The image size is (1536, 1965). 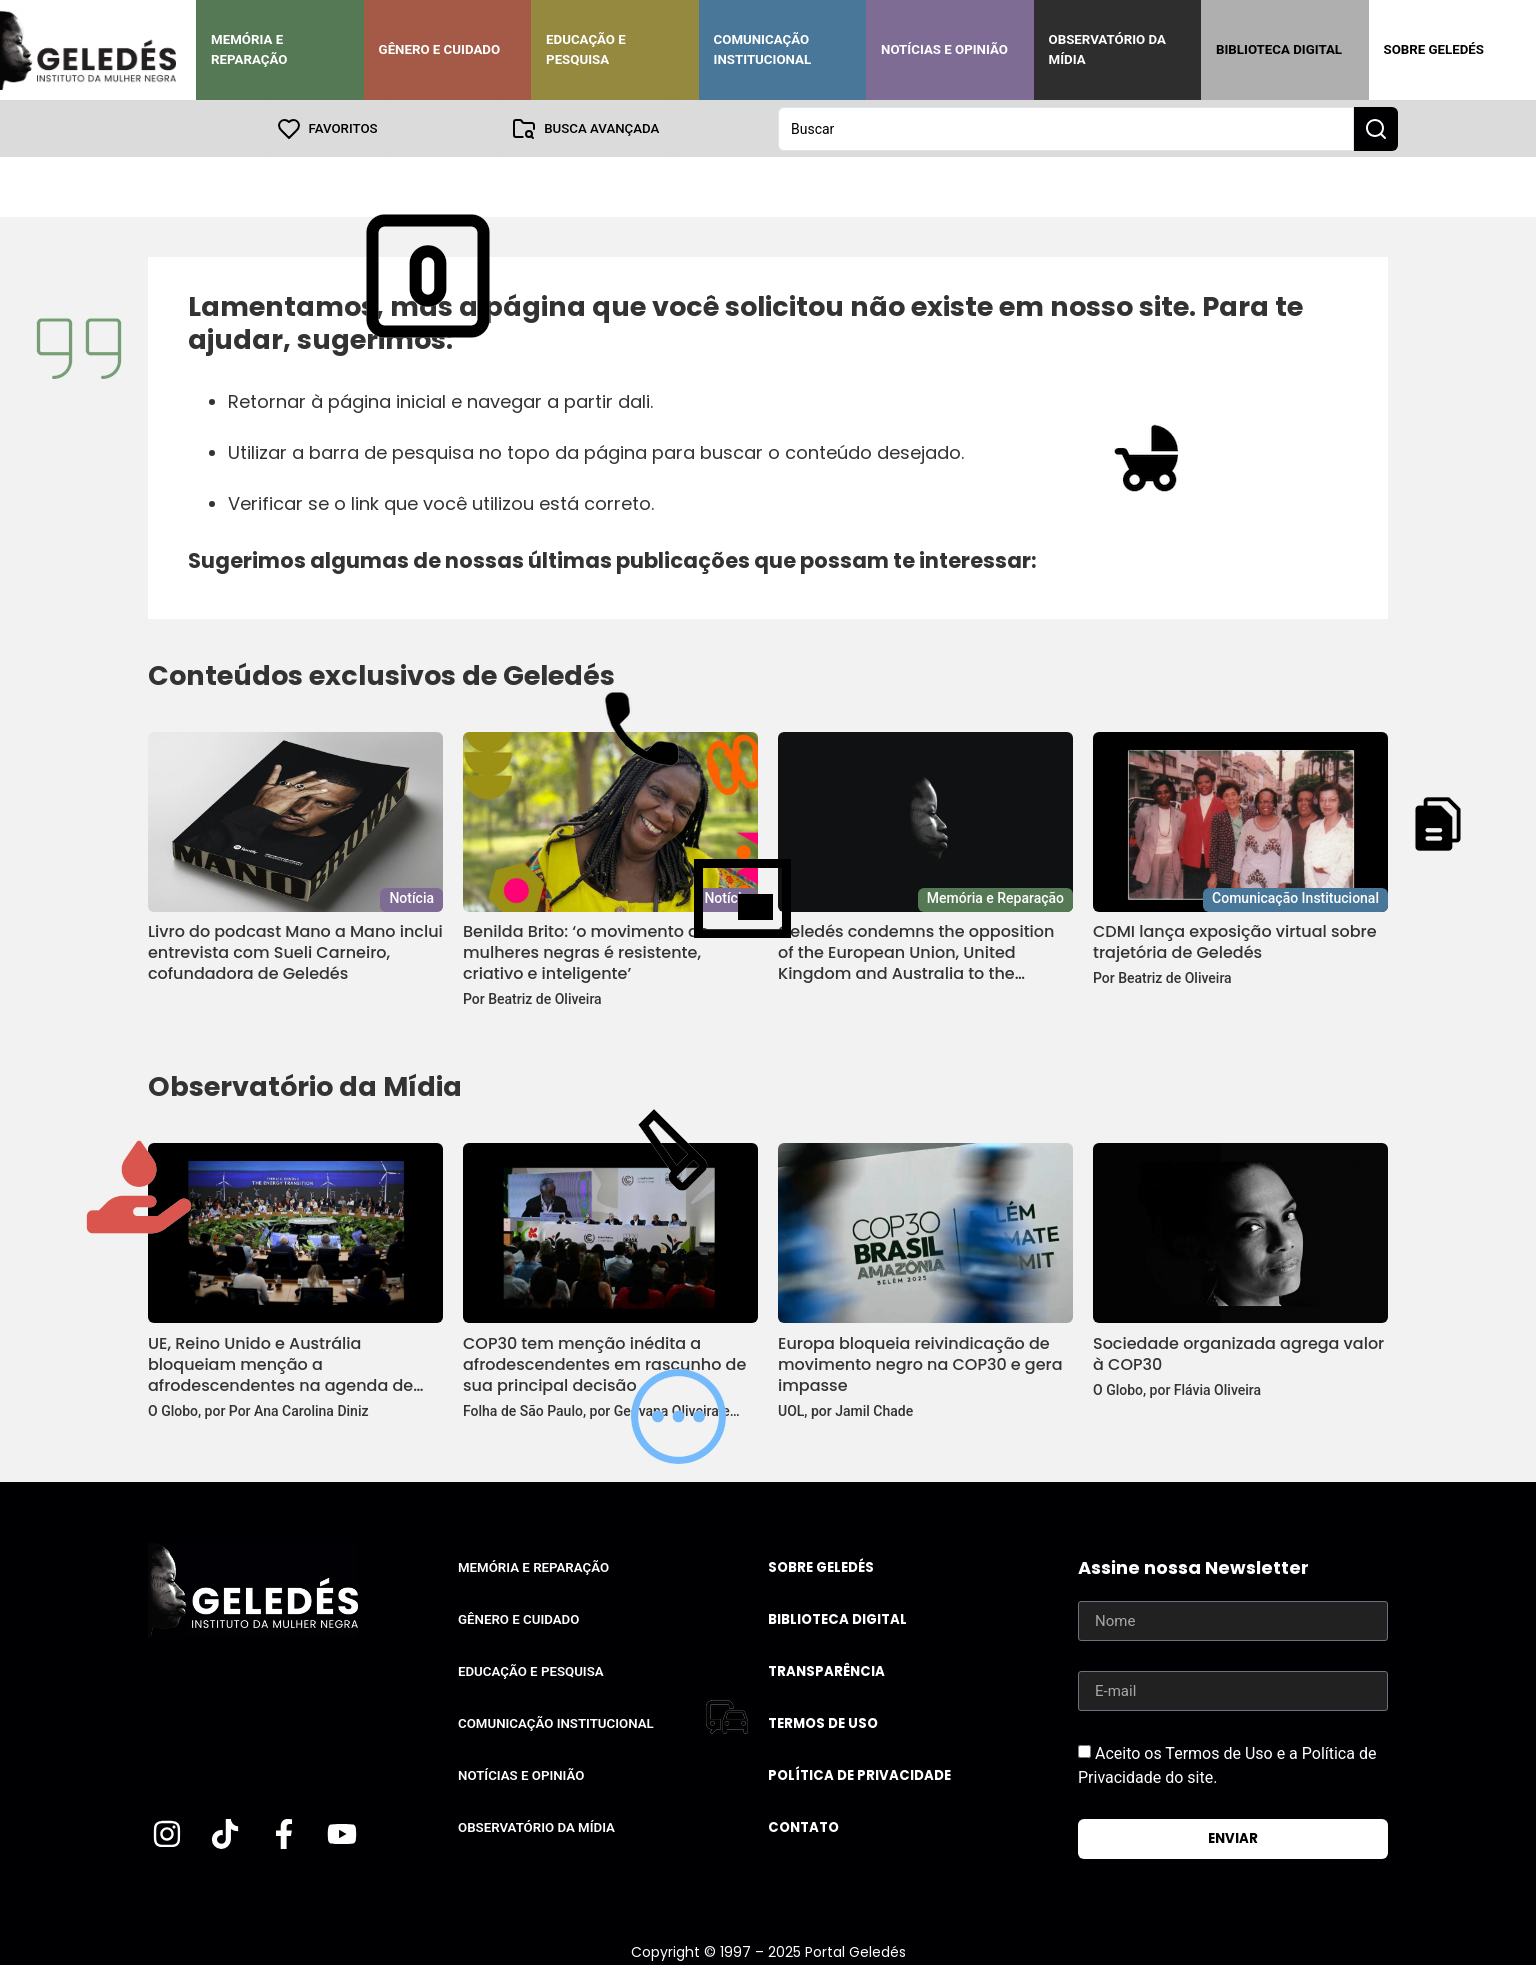 What do you see at coordinates (428, 276) in the screenshot?
I see `represents the letter "o" in a text or keyboard input` at bounding box center [428, 276].